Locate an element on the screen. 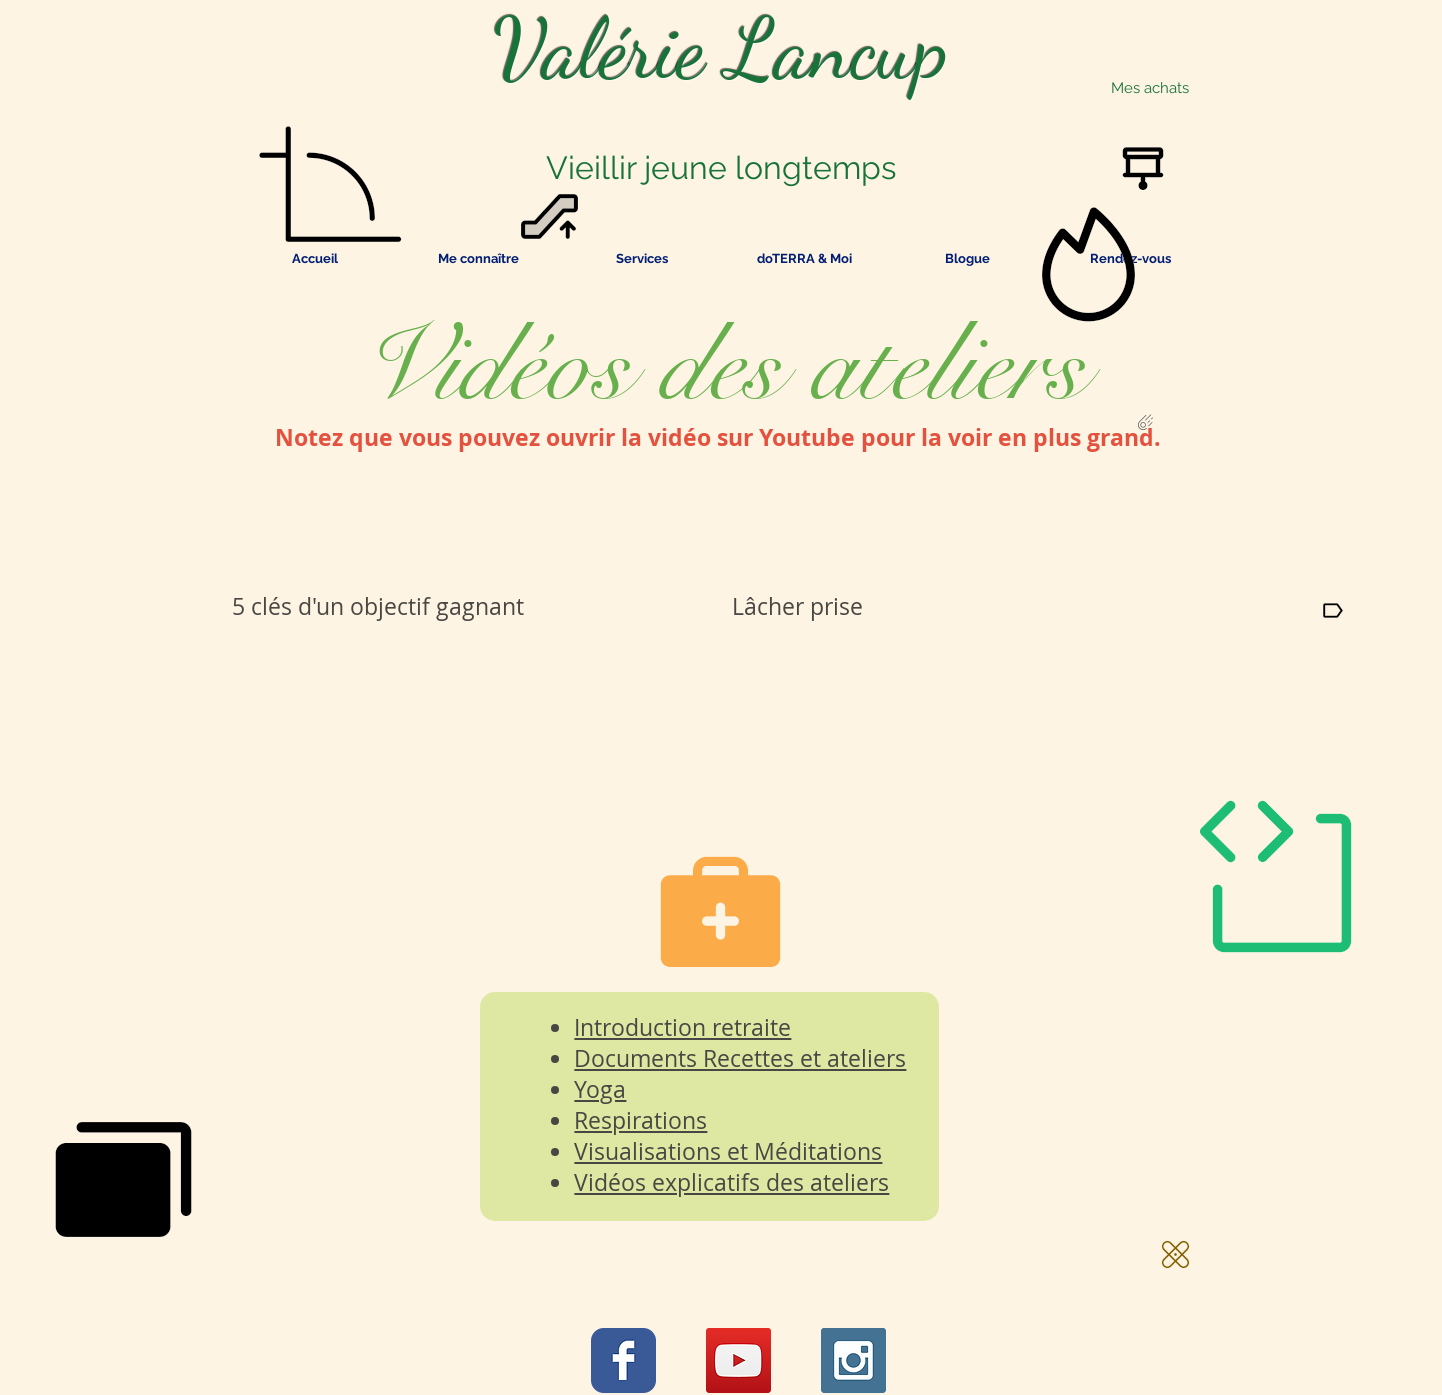 The height and width of the screenshot is (1395, 1442). indicates trending or hot content is located at coordinates (1088, 266).